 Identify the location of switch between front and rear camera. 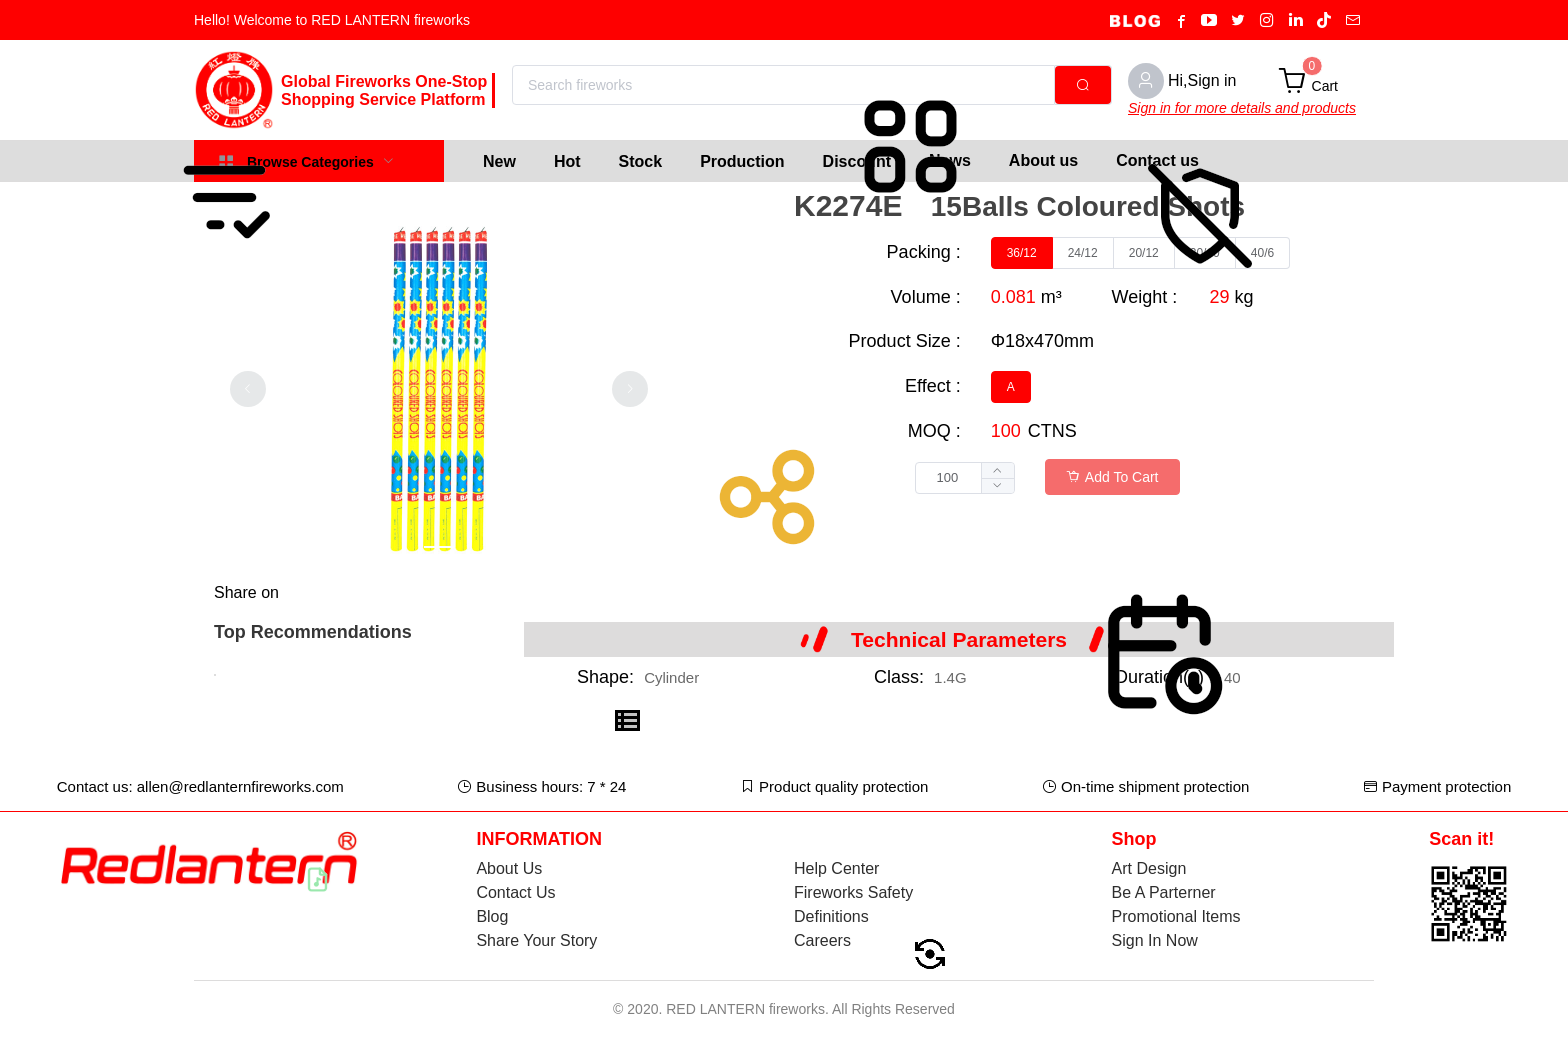
(930, 954).